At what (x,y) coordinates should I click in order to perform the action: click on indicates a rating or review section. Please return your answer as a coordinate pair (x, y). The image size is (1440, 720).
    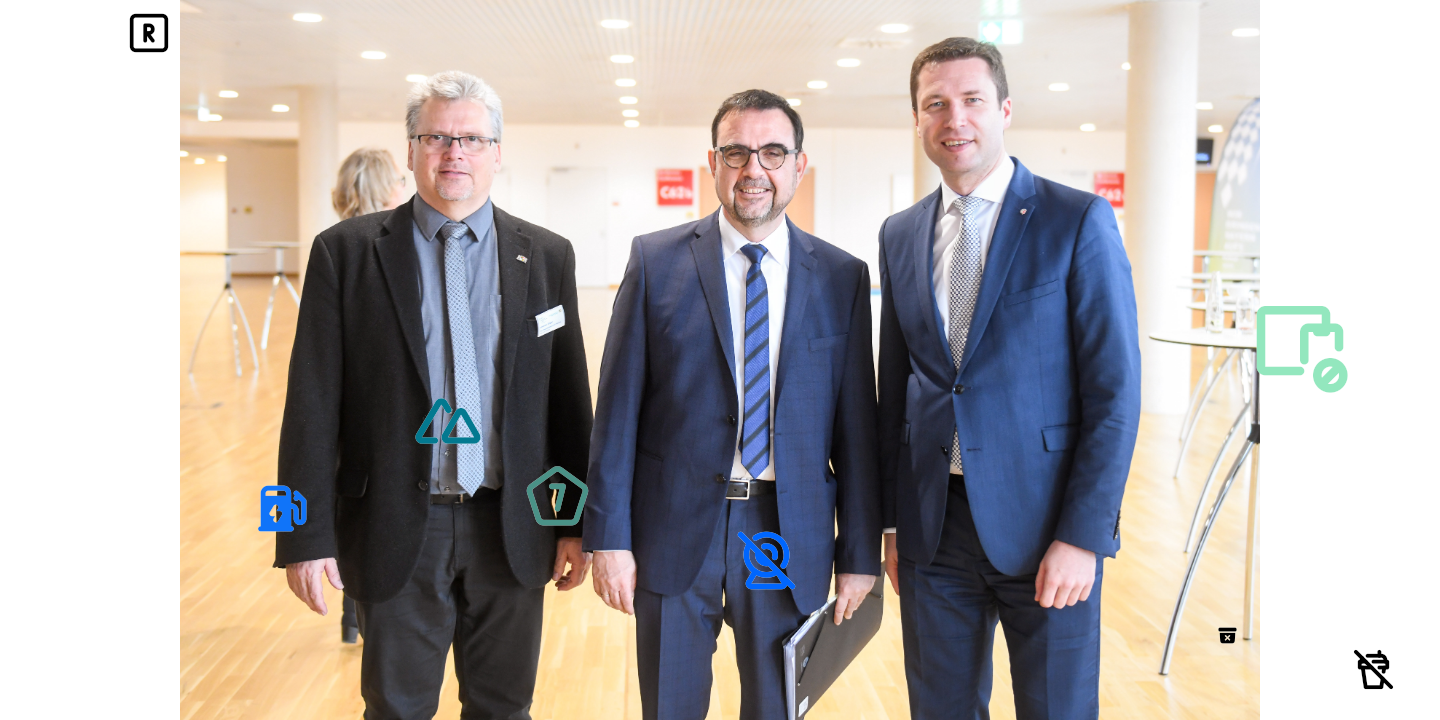
    Looking at the image, I should click on (149, 33).